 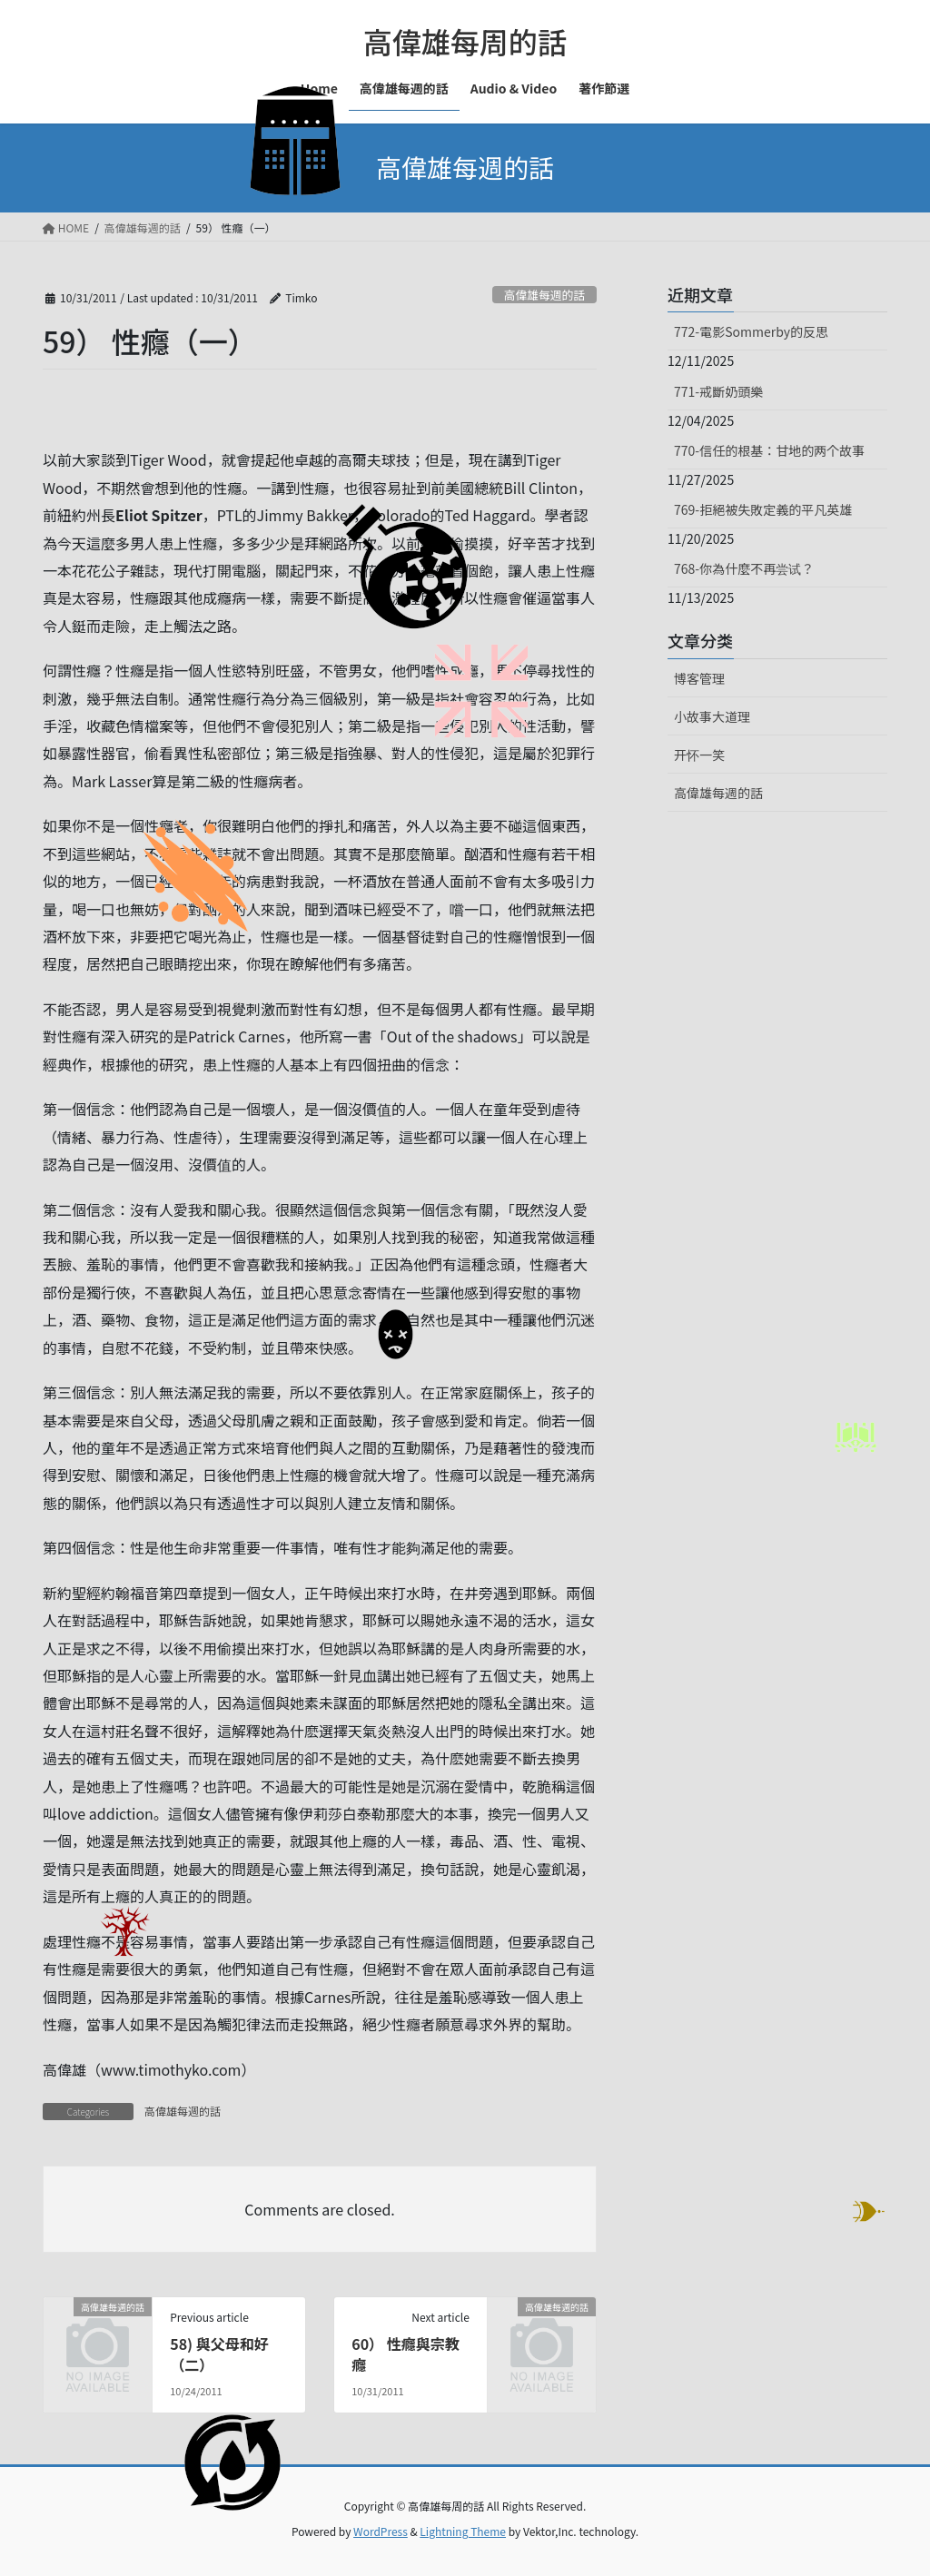 I want to click on select United Kingdom as region or language, so click(x=481, y=691).